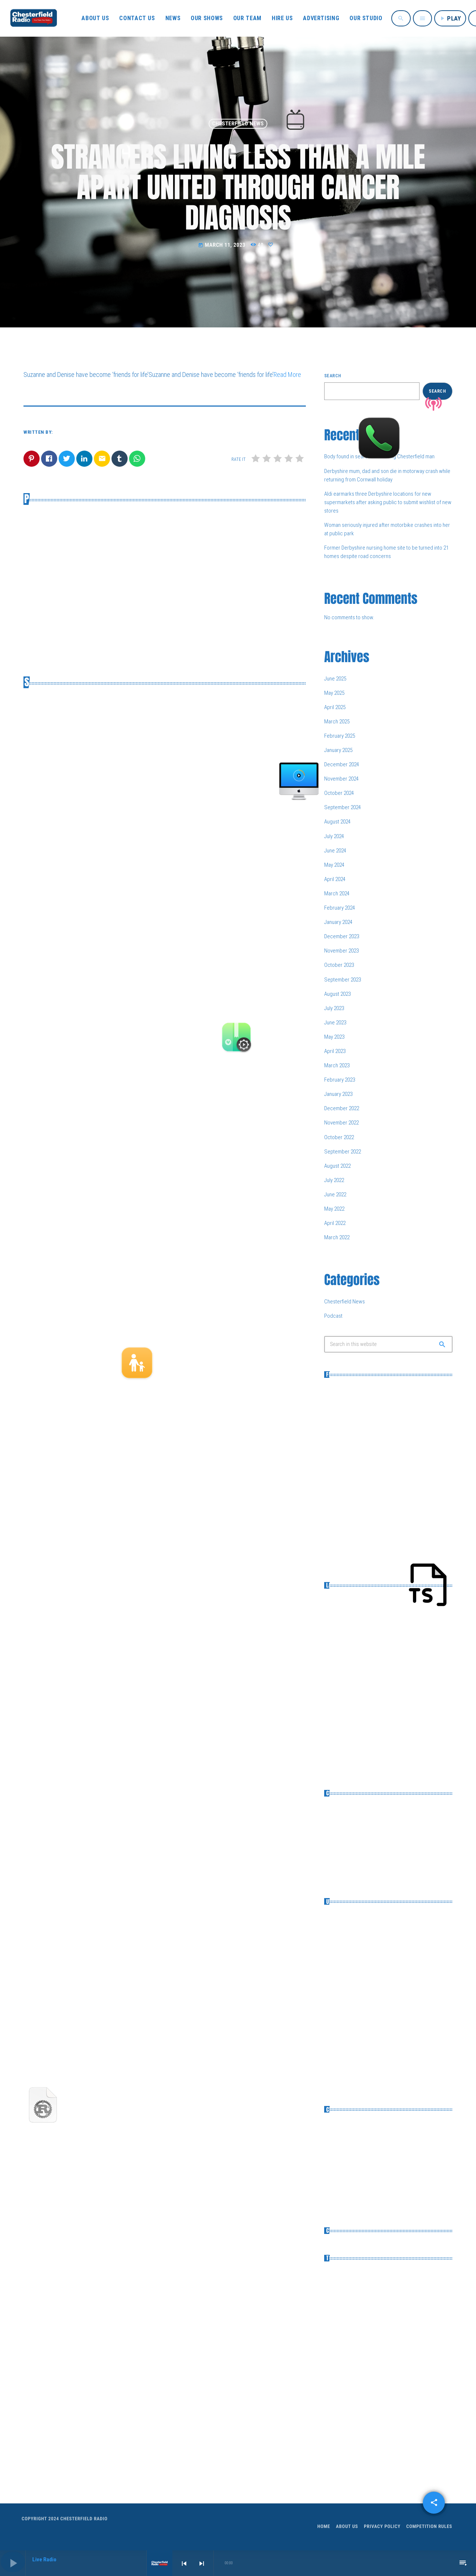 Image resolution: width=476 pixels, height=2576 pixels. Describe the element at coordinates (433, 404) in the screenshot. I see `access radio or audio streaming` at that location.